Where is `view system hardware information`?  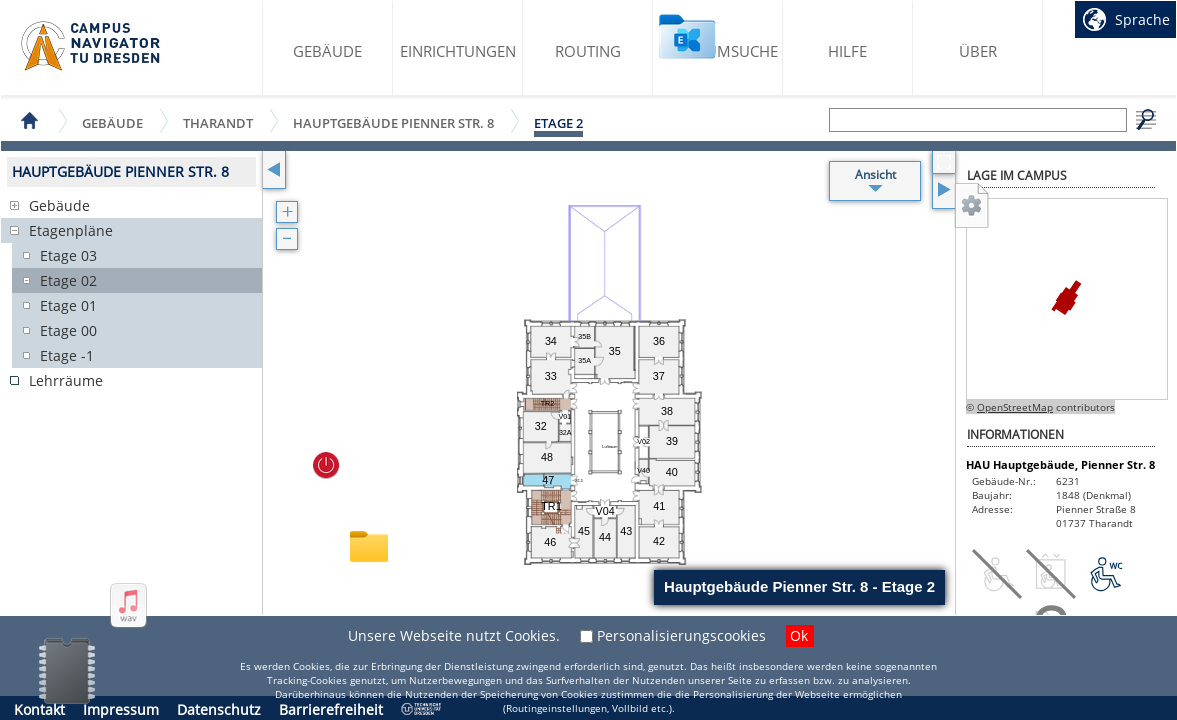
view system hardware information is located at coordinates (67, 671).